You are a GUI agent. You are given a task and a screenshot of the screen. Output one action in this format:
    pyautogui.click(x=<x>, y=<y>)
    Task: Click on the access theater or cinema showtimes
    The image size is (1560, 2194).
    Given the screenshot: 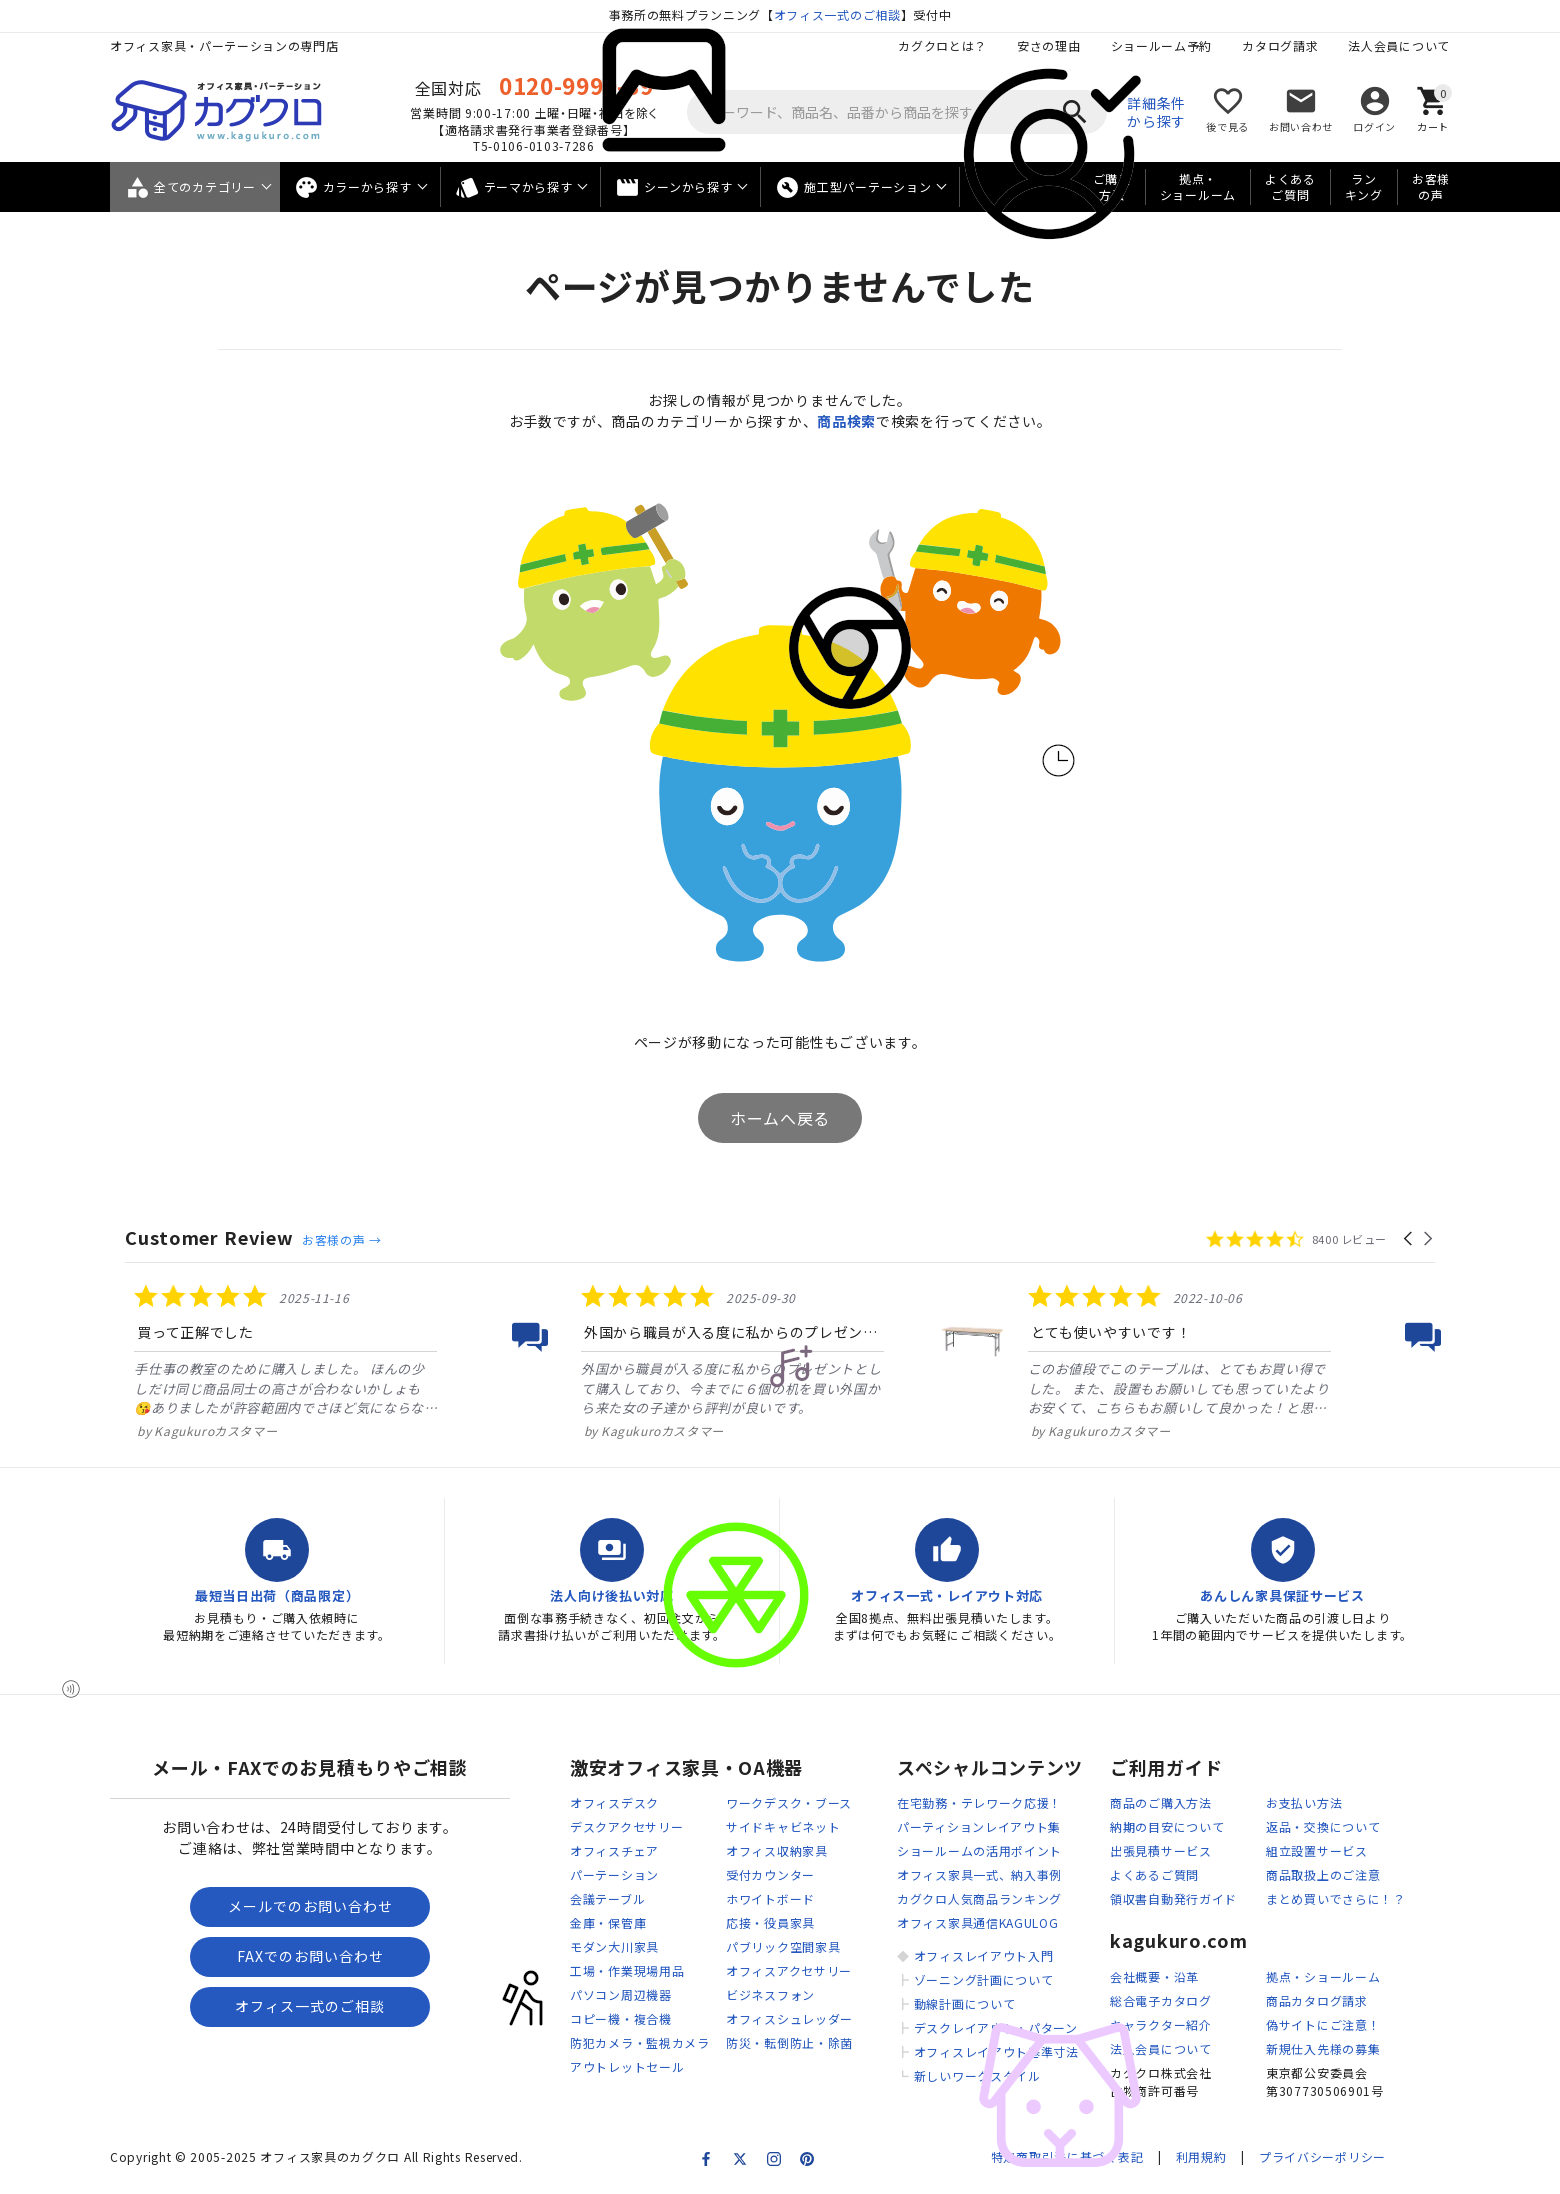 What is the action you would take?
    pyautogui.click(x=664, y=90)
    